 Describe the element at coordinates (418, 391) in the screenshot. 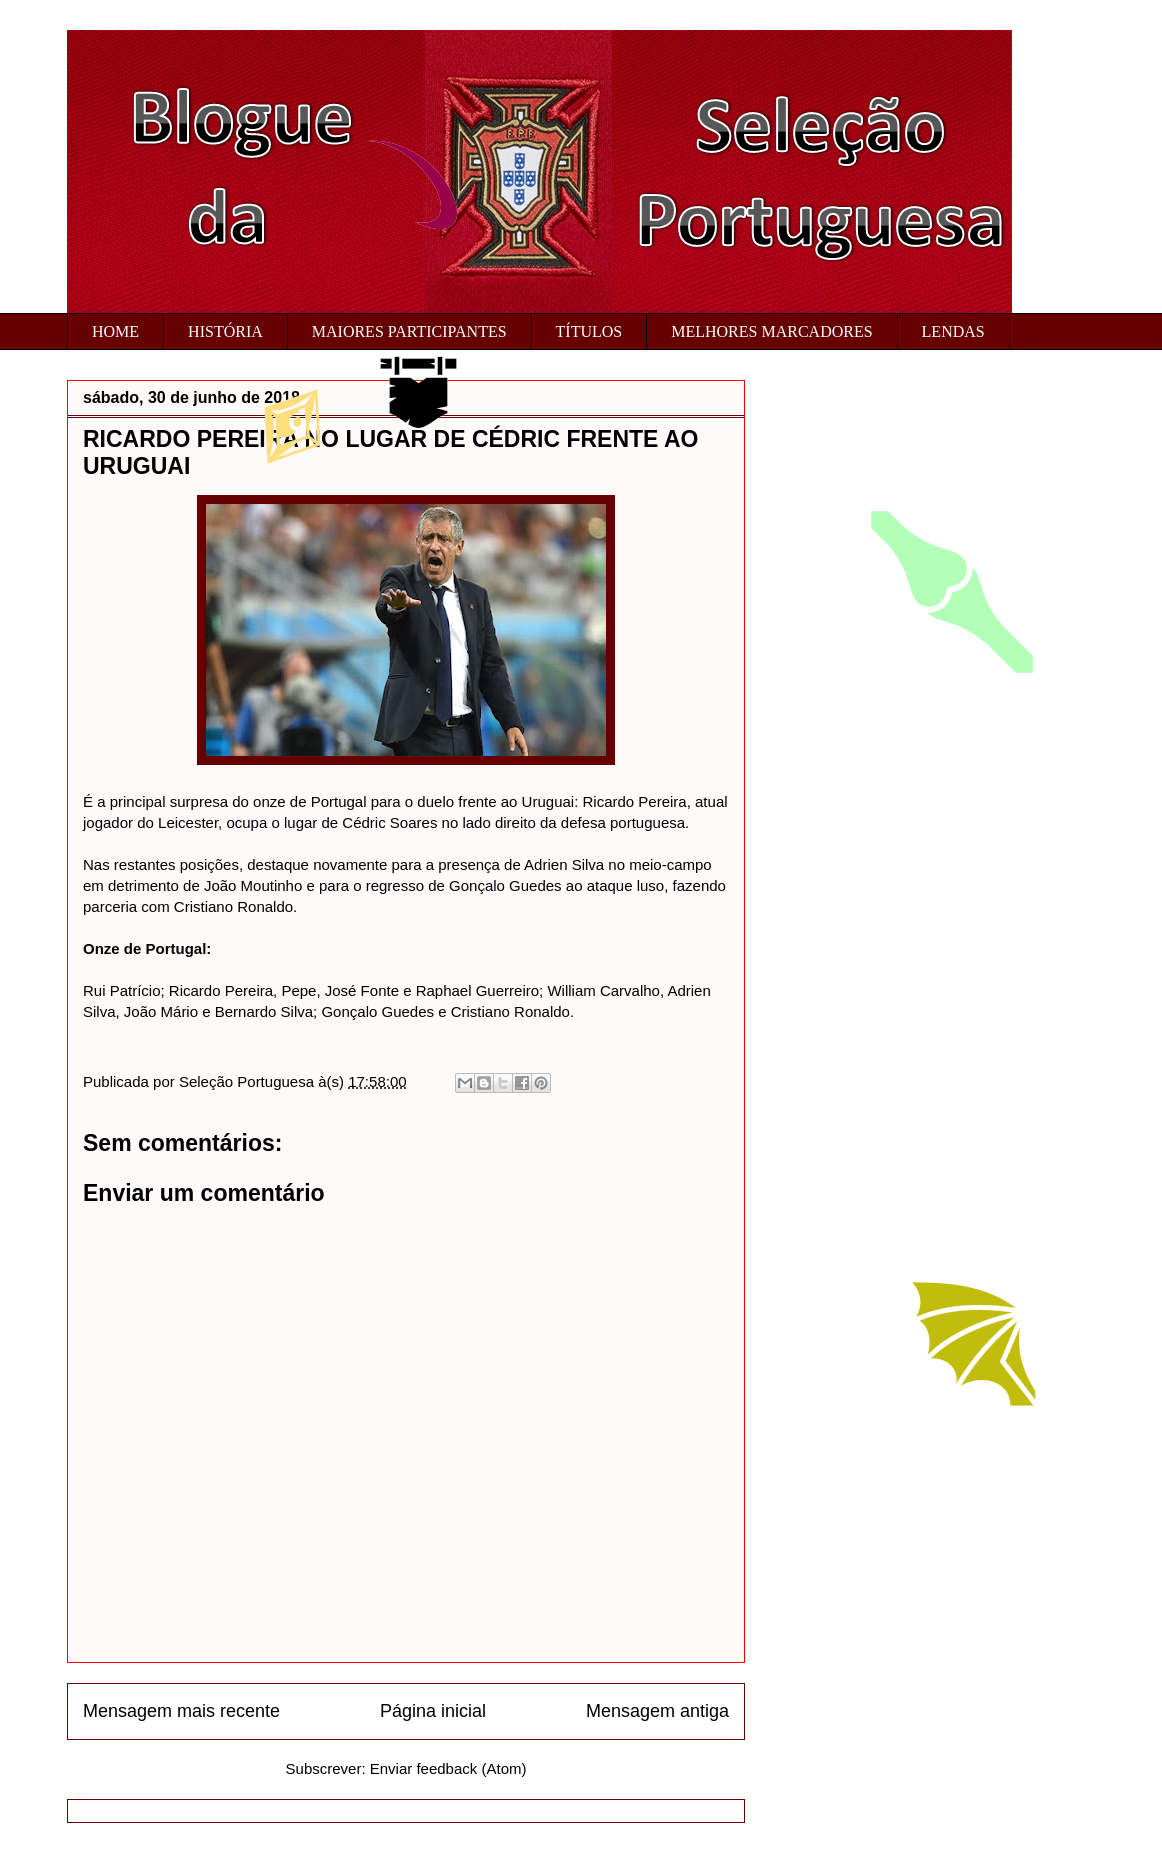

I see `view shop or storefront location` at that location.